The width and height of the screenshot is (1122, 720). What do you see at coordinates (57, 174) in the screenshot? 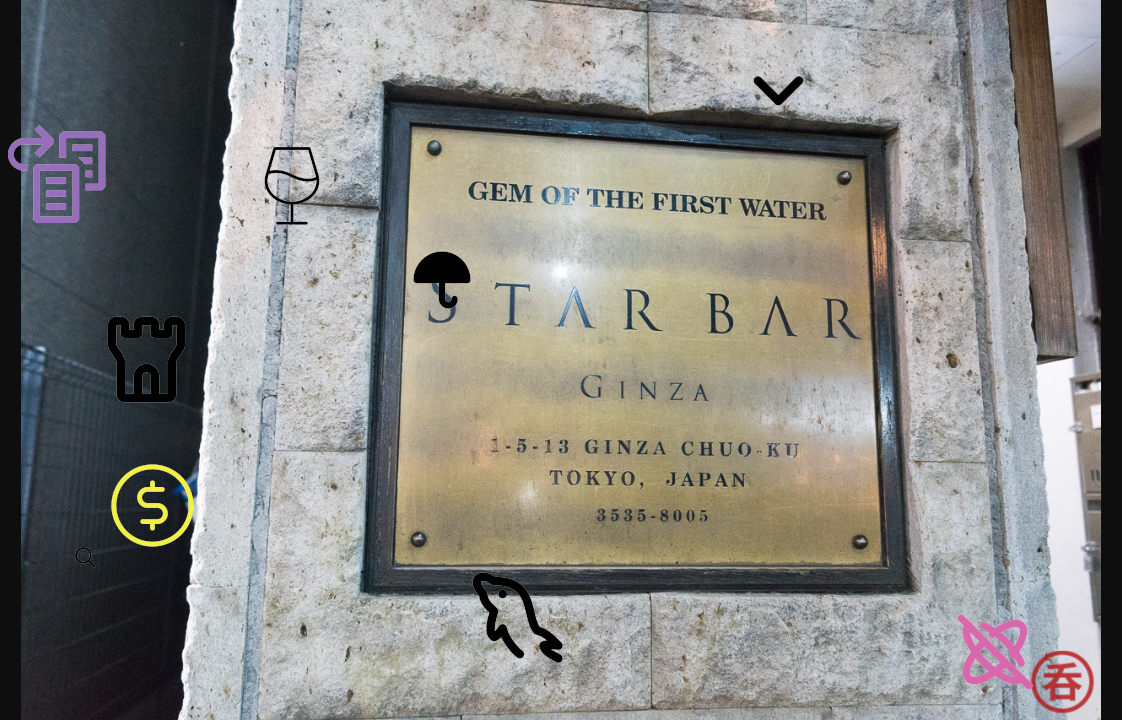
I see `find all references to a symbol or variable` at bounding box center [57, 174].